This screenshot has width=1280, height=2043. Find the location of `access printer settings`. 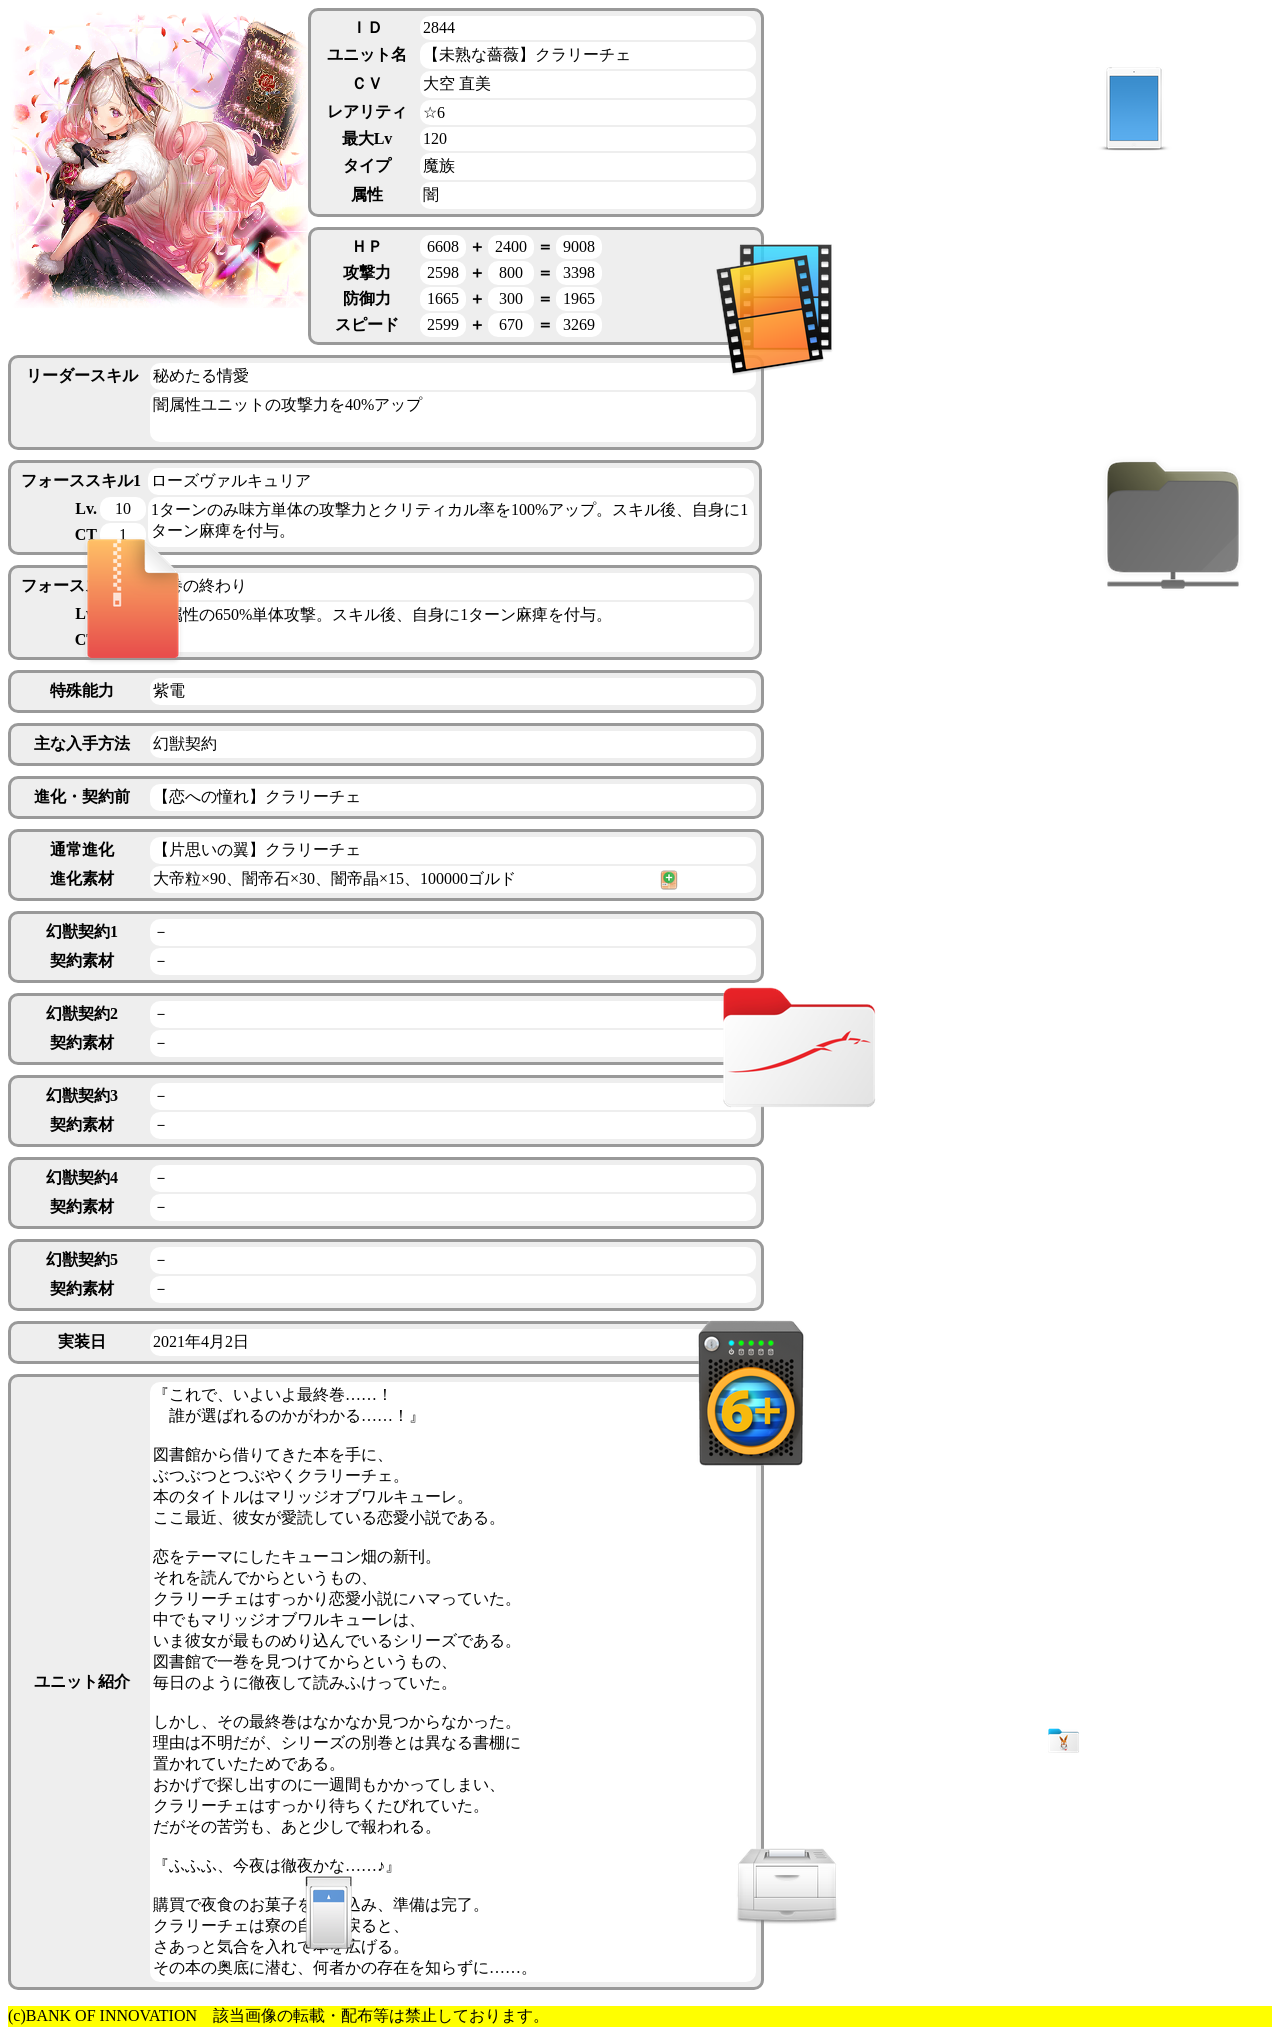

access printer settings is located at coordinates (787, 1886).